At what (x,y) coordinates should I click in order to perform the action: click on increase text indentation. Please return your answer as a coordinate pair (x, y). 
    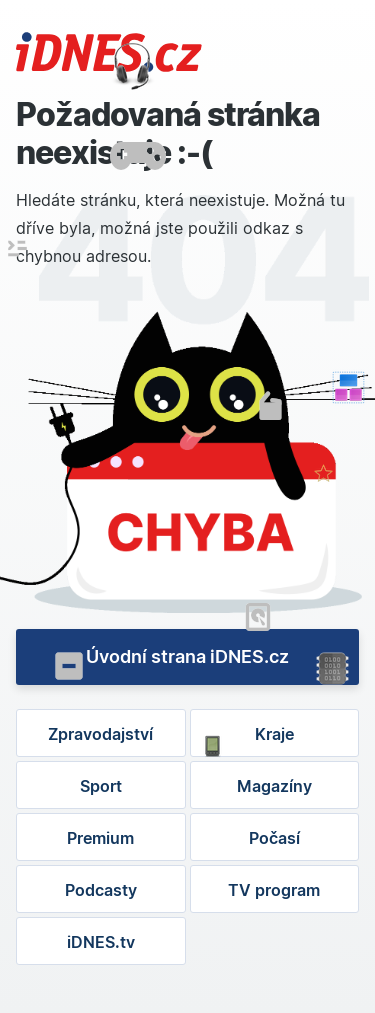
    Looking at the image, I should click on (17, 248).